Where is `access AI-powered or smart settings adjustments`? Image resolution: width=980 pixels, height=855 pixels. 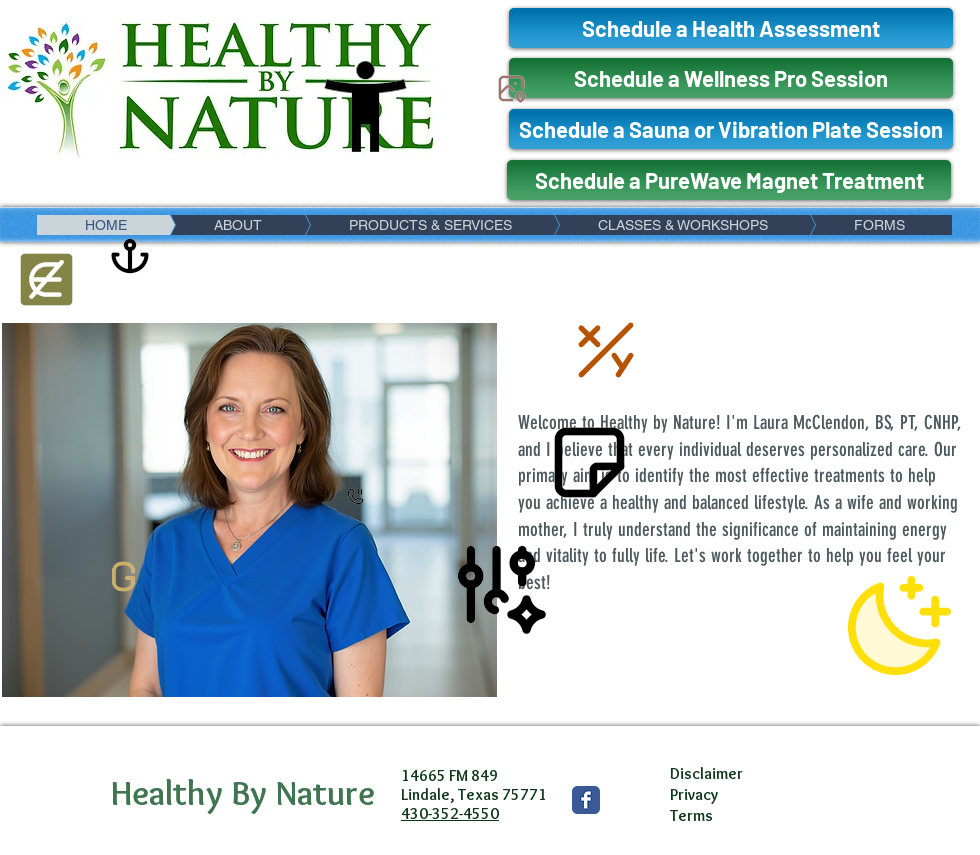 access AI-powered or smart settings adjustments is located at coordinates (496, 584).